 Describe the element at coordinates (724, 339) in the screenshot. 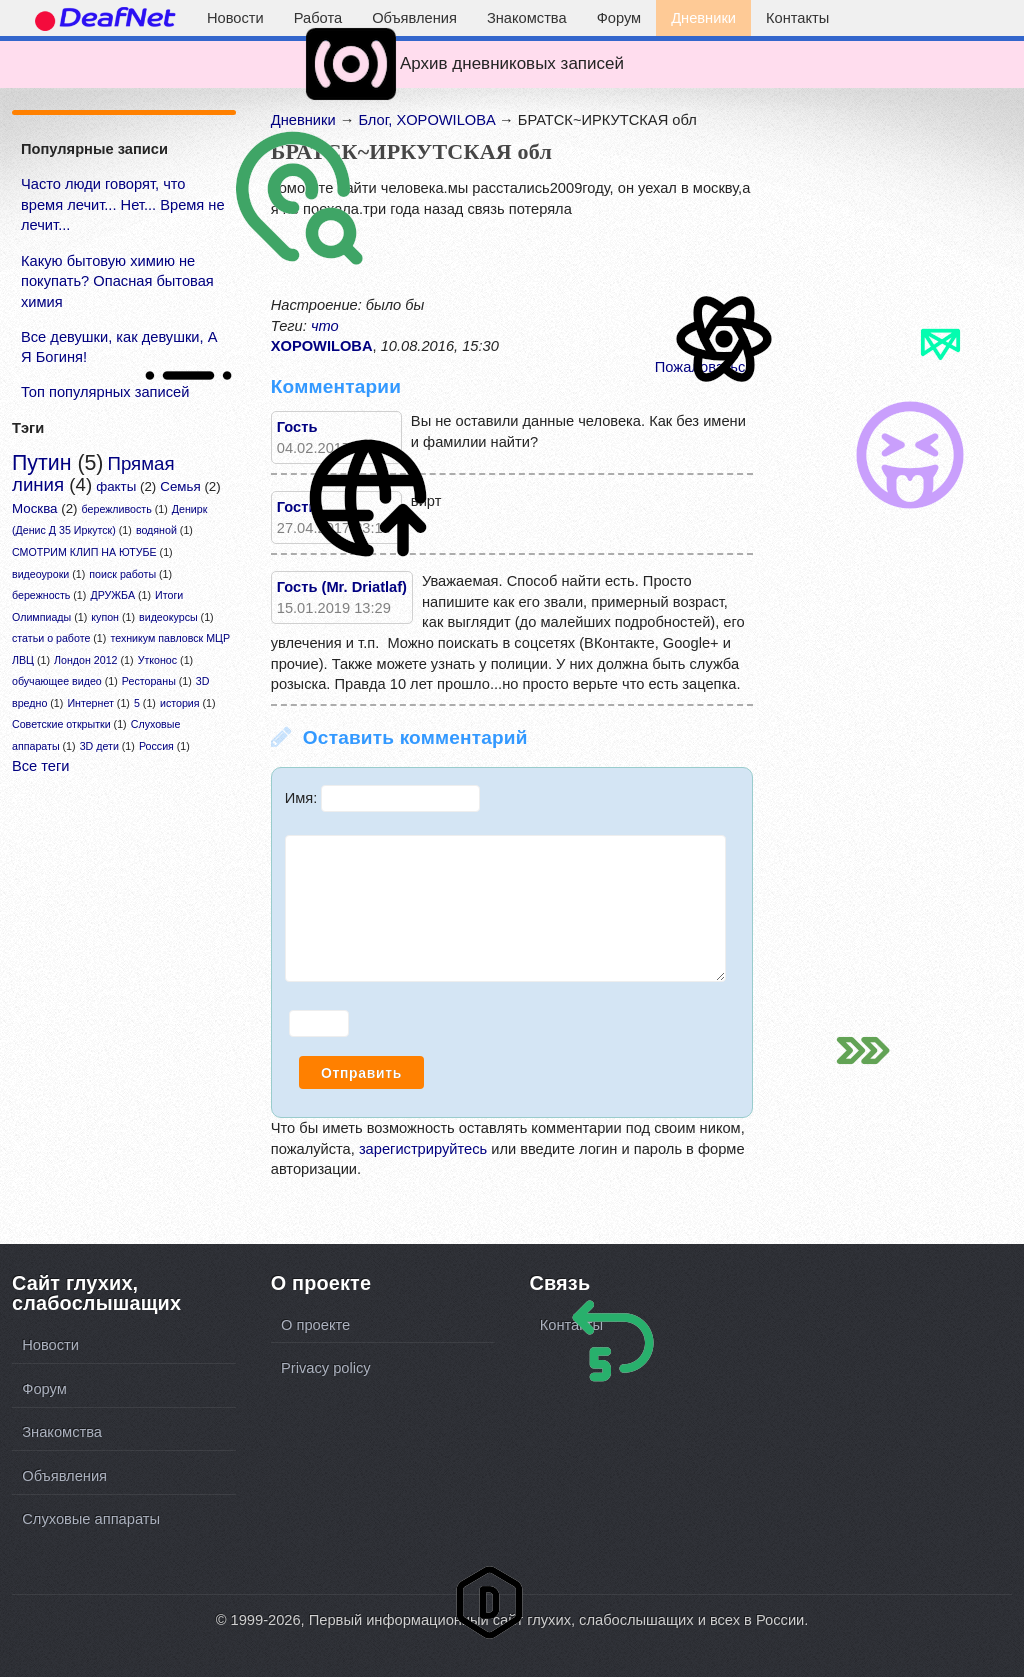

I see `indicates a React.js application or component` at that location.